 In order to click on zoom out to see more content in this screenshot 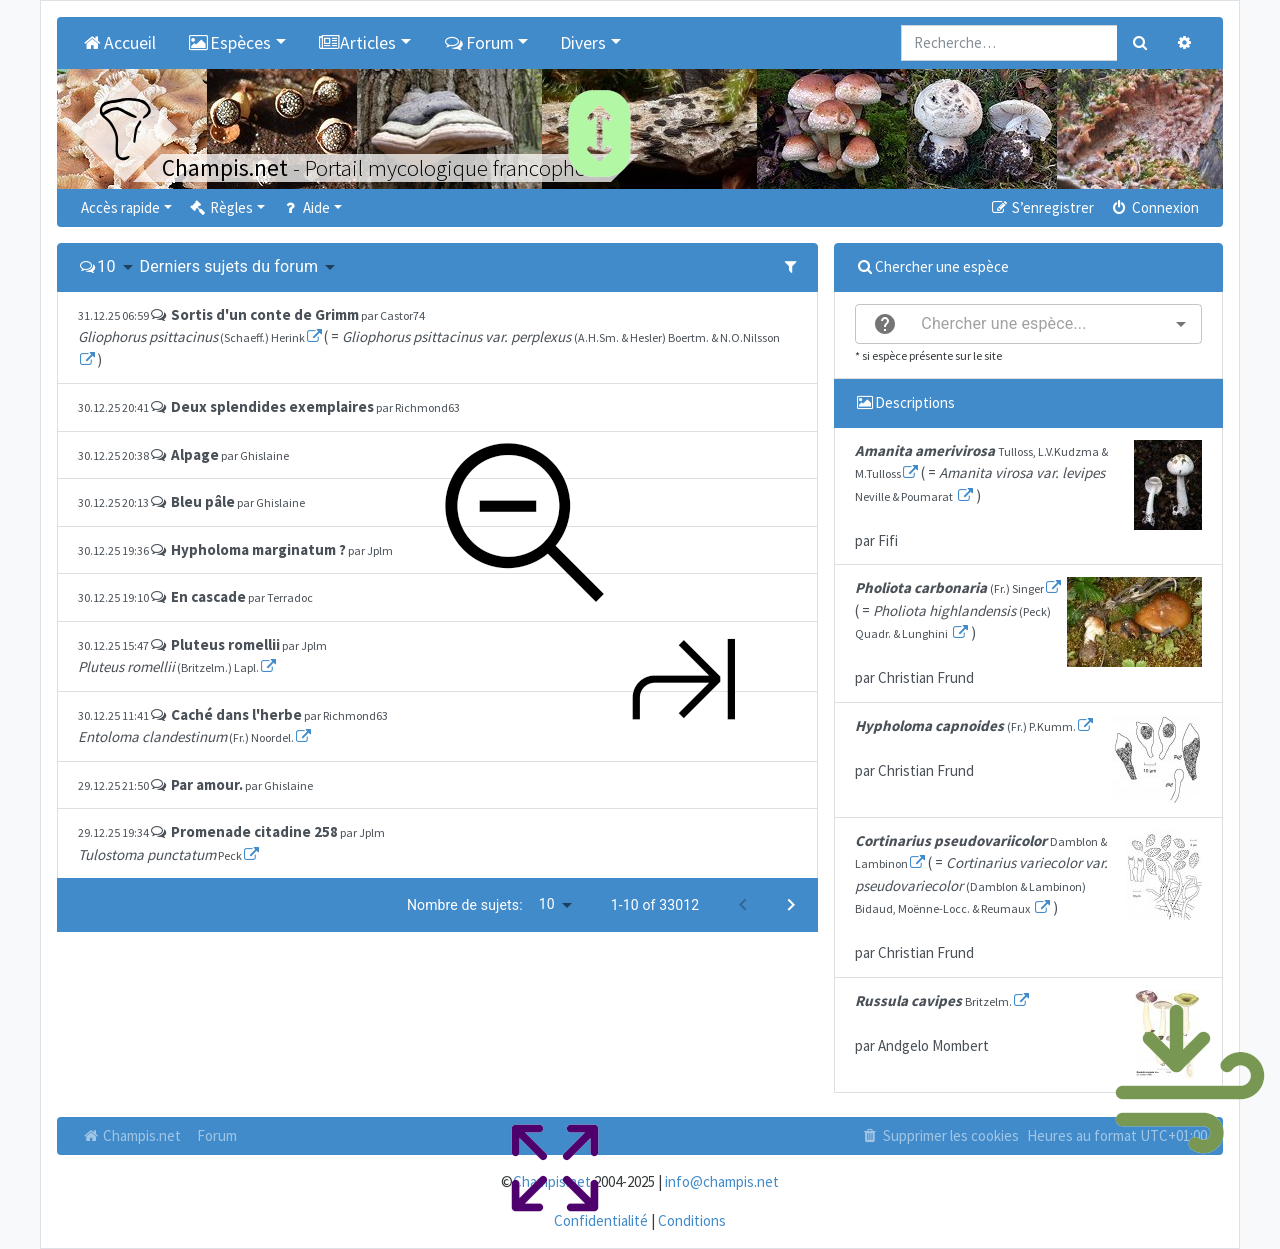, I will do `click(524, 522)`.